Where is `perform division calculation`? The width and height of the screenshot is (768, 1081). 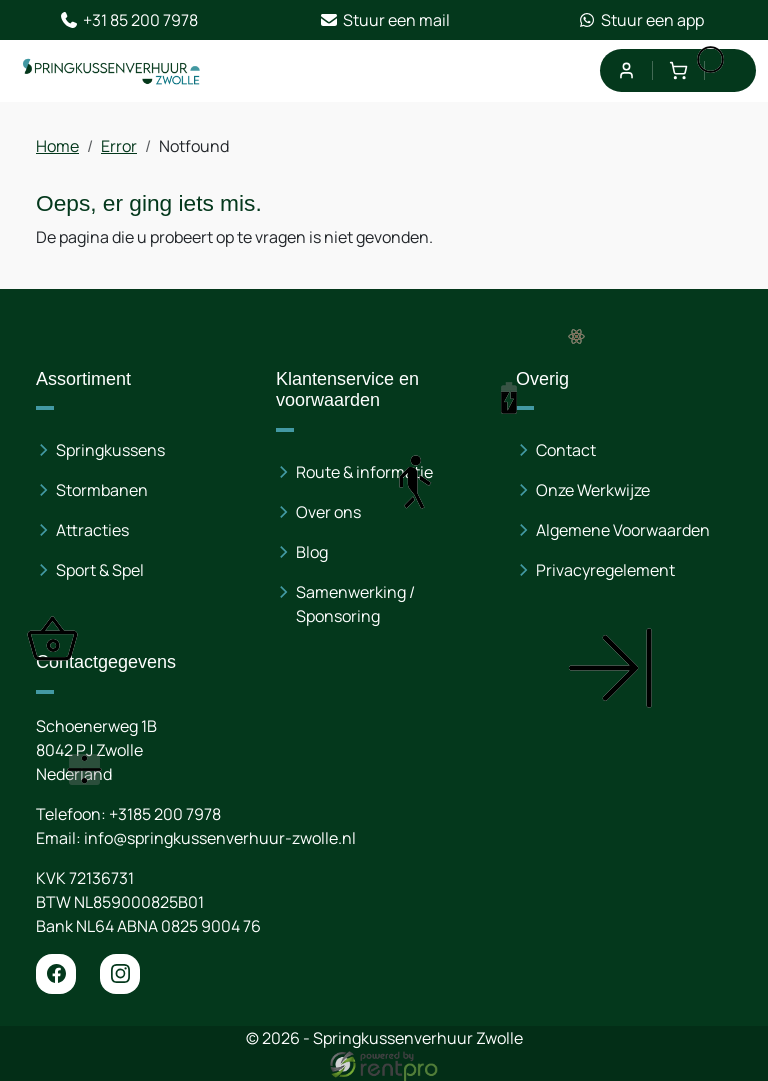
perform division calculation is located at coordinates (84, 769).